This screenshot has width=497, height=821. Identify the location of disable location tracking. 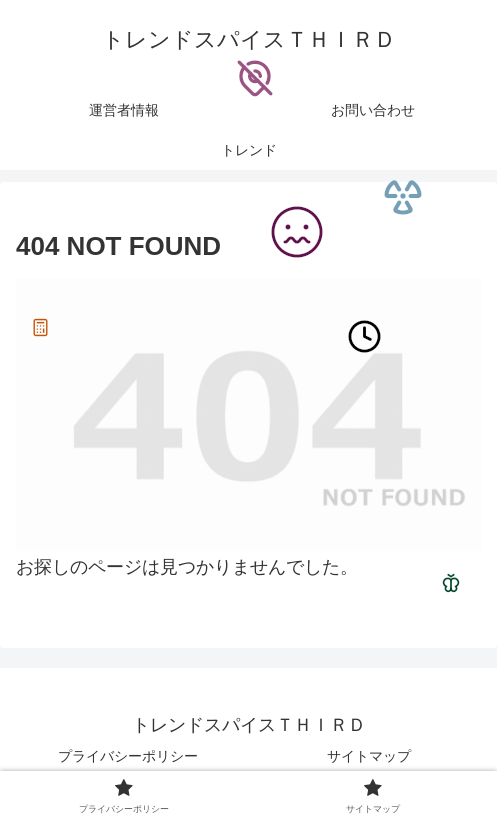
(255, 78).